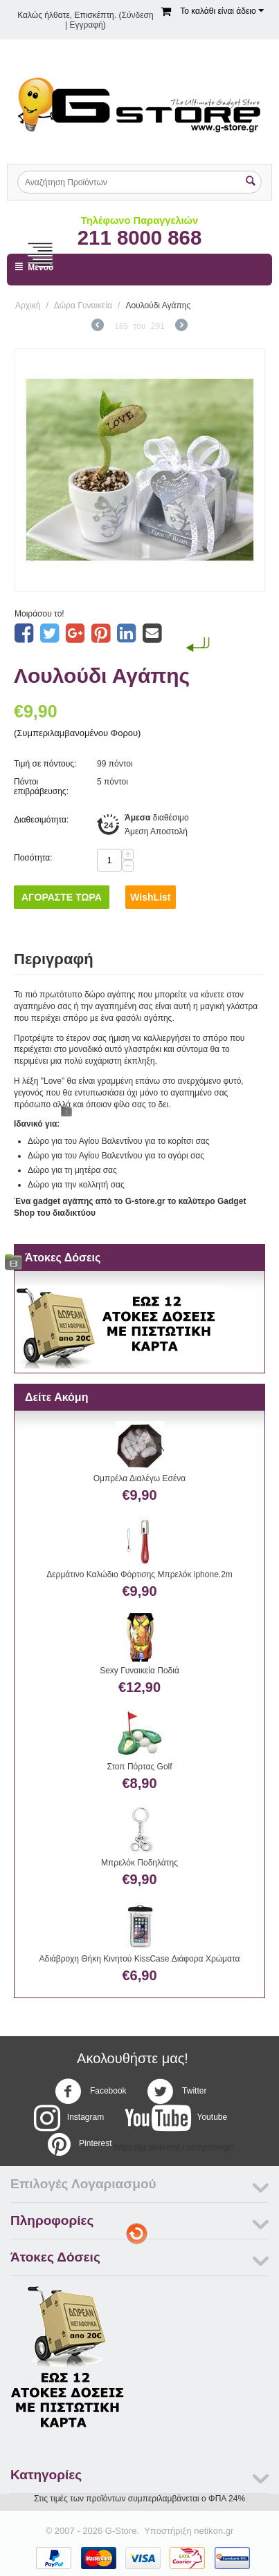  I want to click on reply to all recipients in an email thread, so click(197, 643).